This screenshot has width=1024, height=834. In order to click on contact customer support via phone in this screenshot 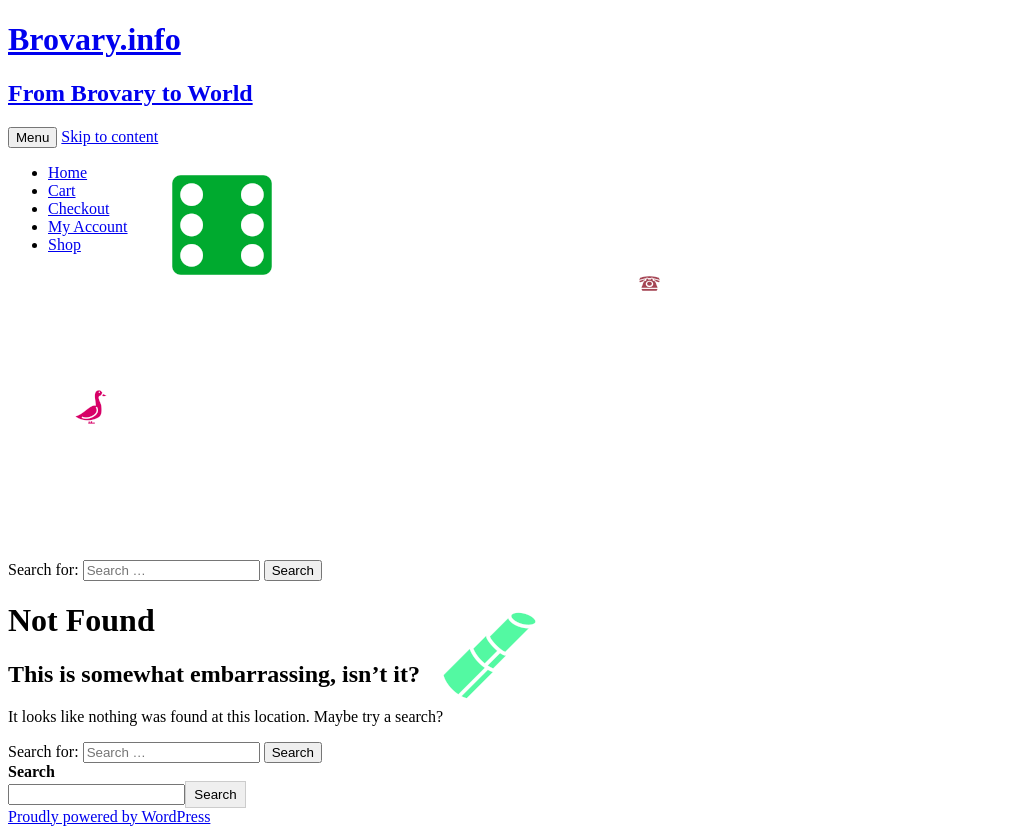, I will do `click(649, 283)`.